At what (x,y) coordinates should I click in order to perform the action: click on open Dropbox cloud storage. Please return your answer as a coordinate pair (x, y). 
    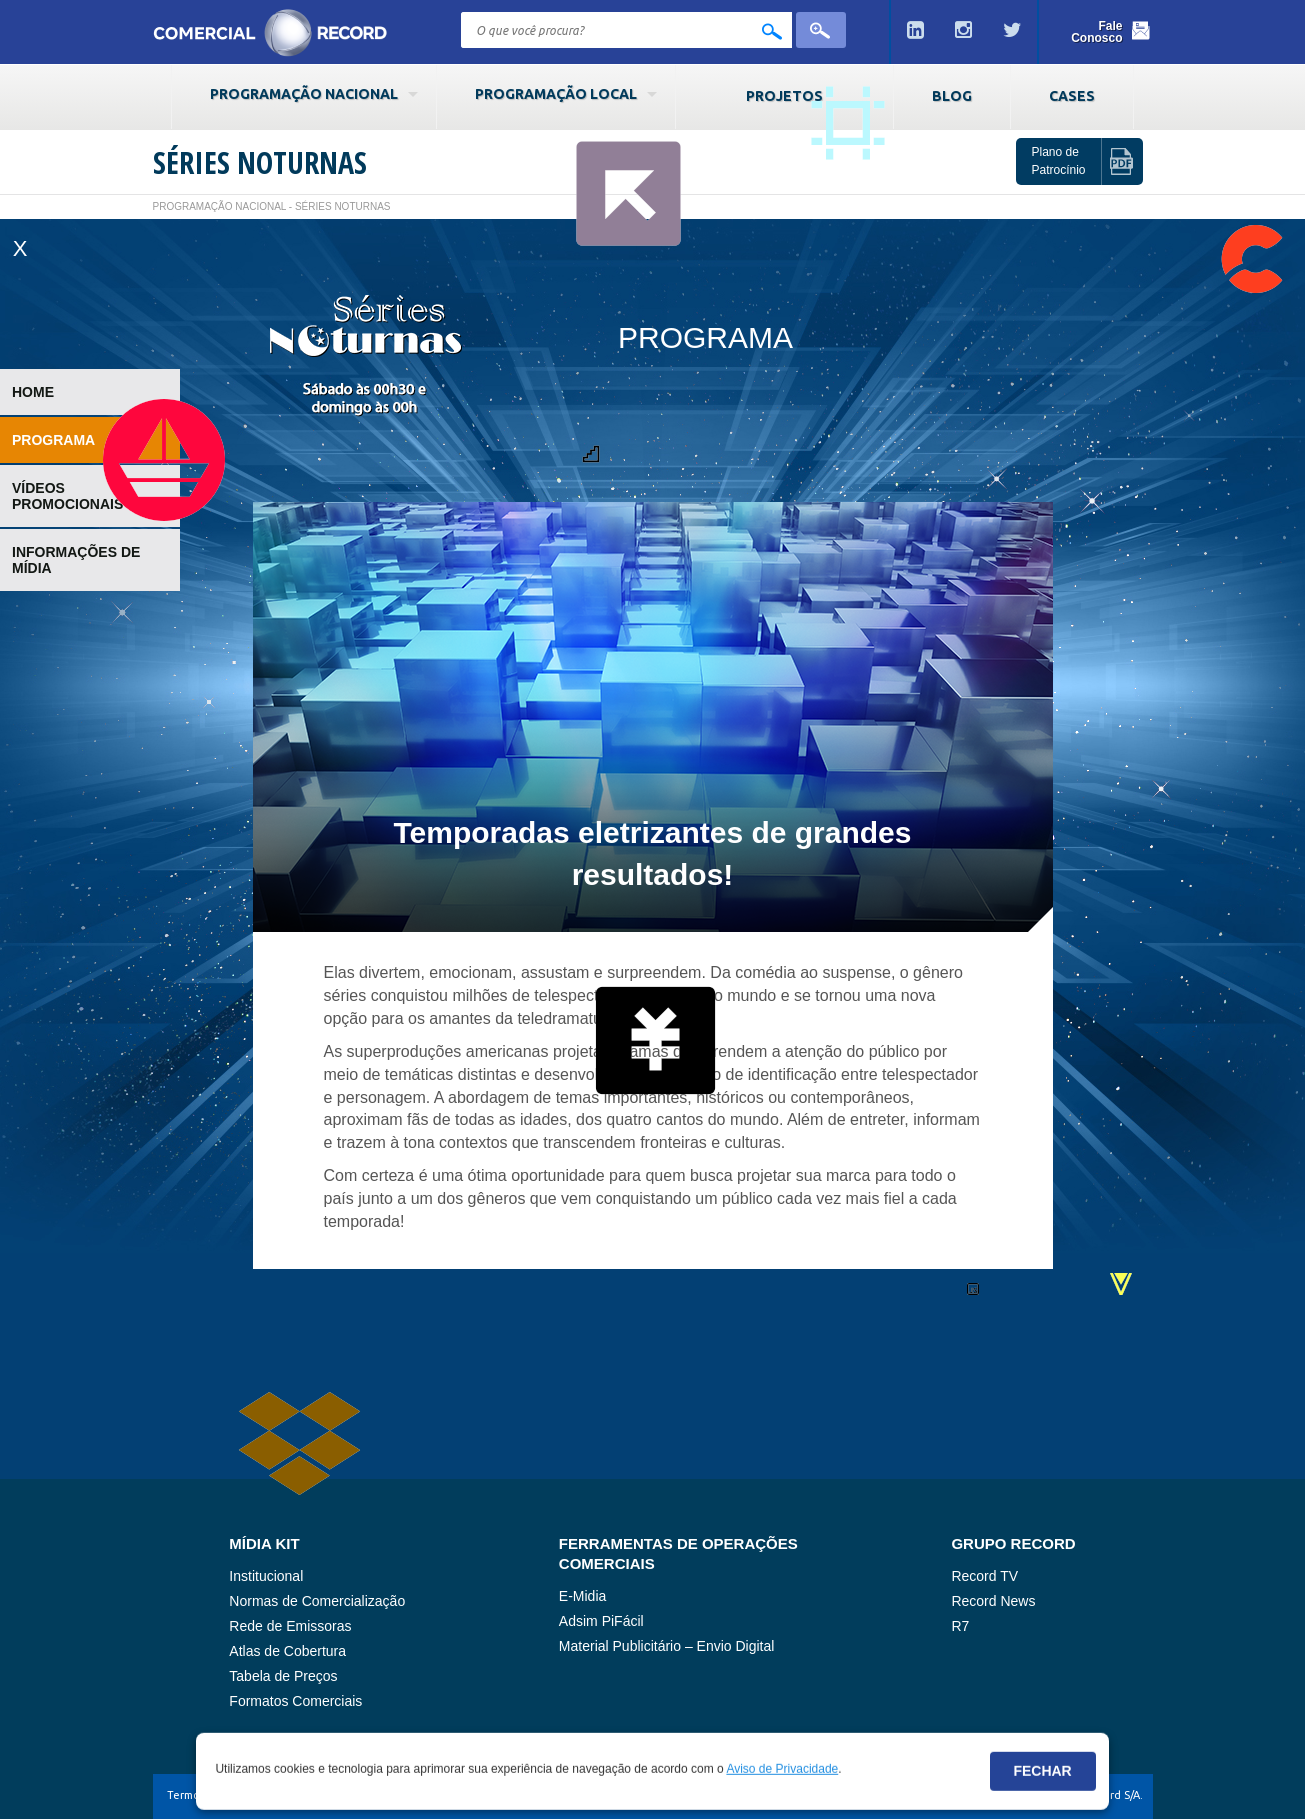
    Looking at the image, I should click on (299, 1443).